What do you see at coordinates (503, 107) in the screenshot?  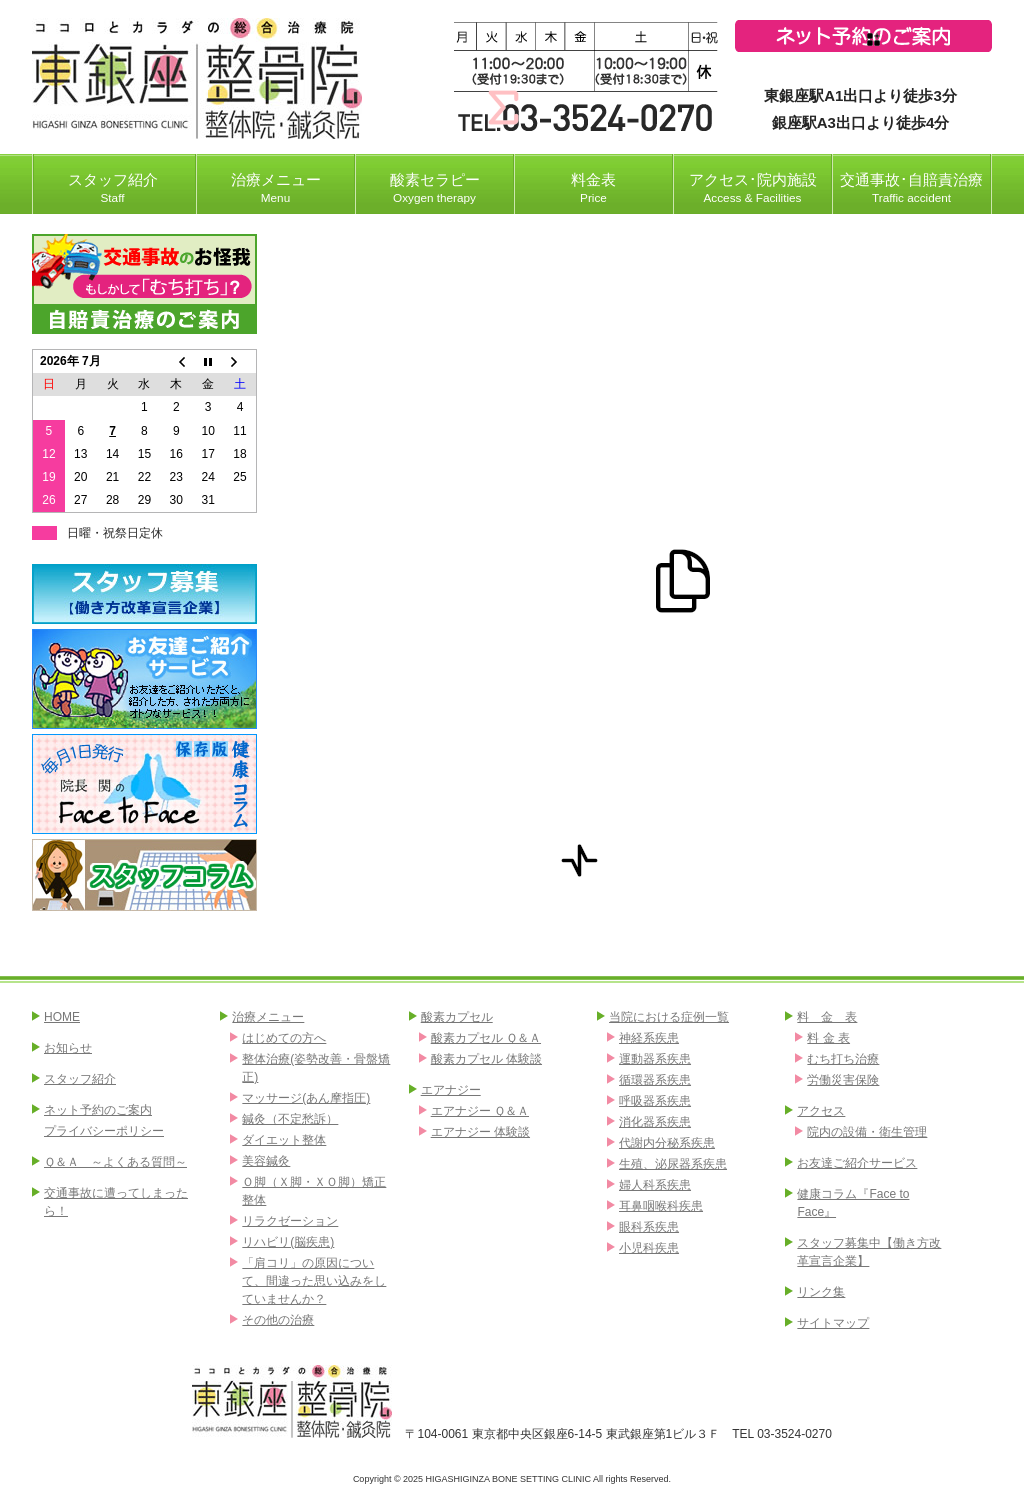 I see `calculate the sum of selected values` at bounding box center [503, 107].